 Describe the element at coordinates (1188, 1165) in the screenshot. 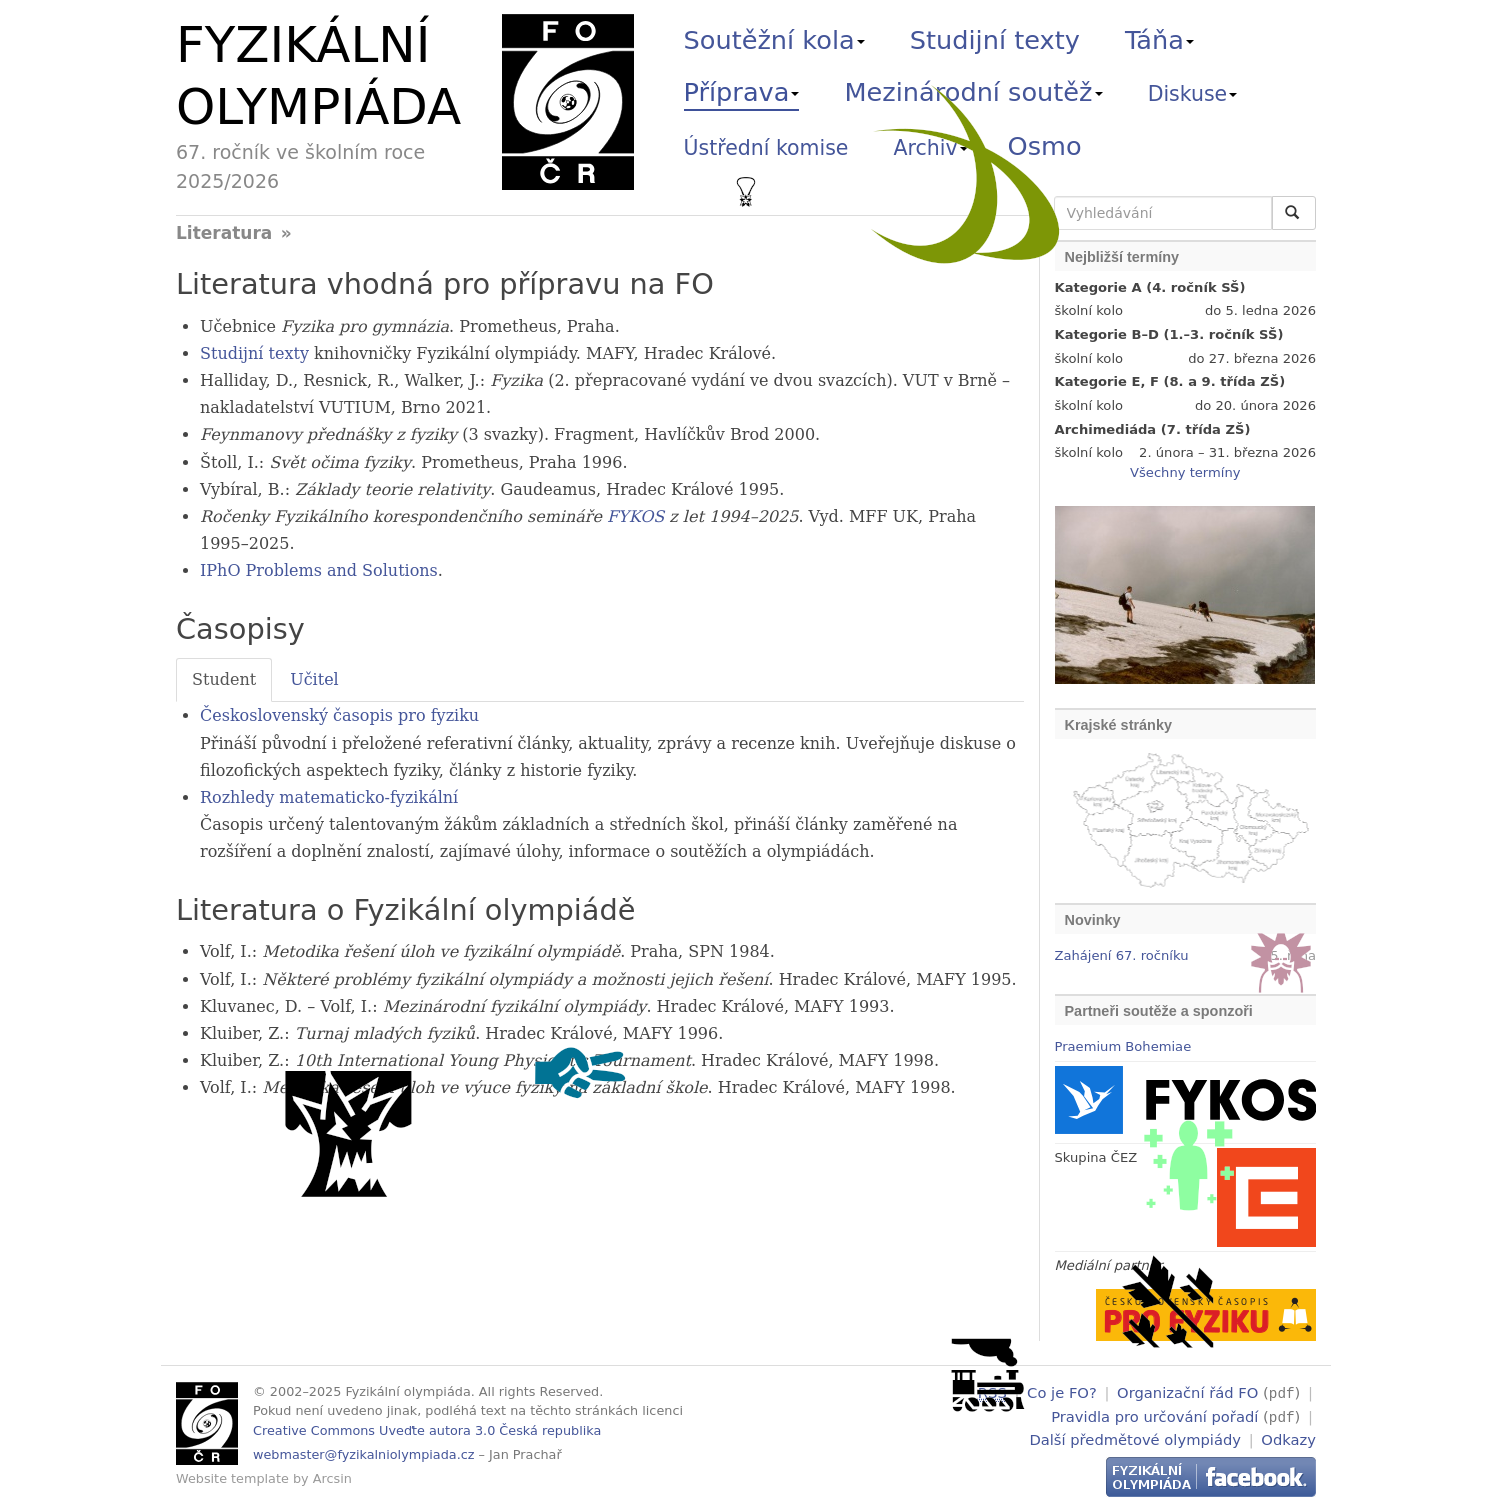

I see `activate healing ability or spell` at that location.